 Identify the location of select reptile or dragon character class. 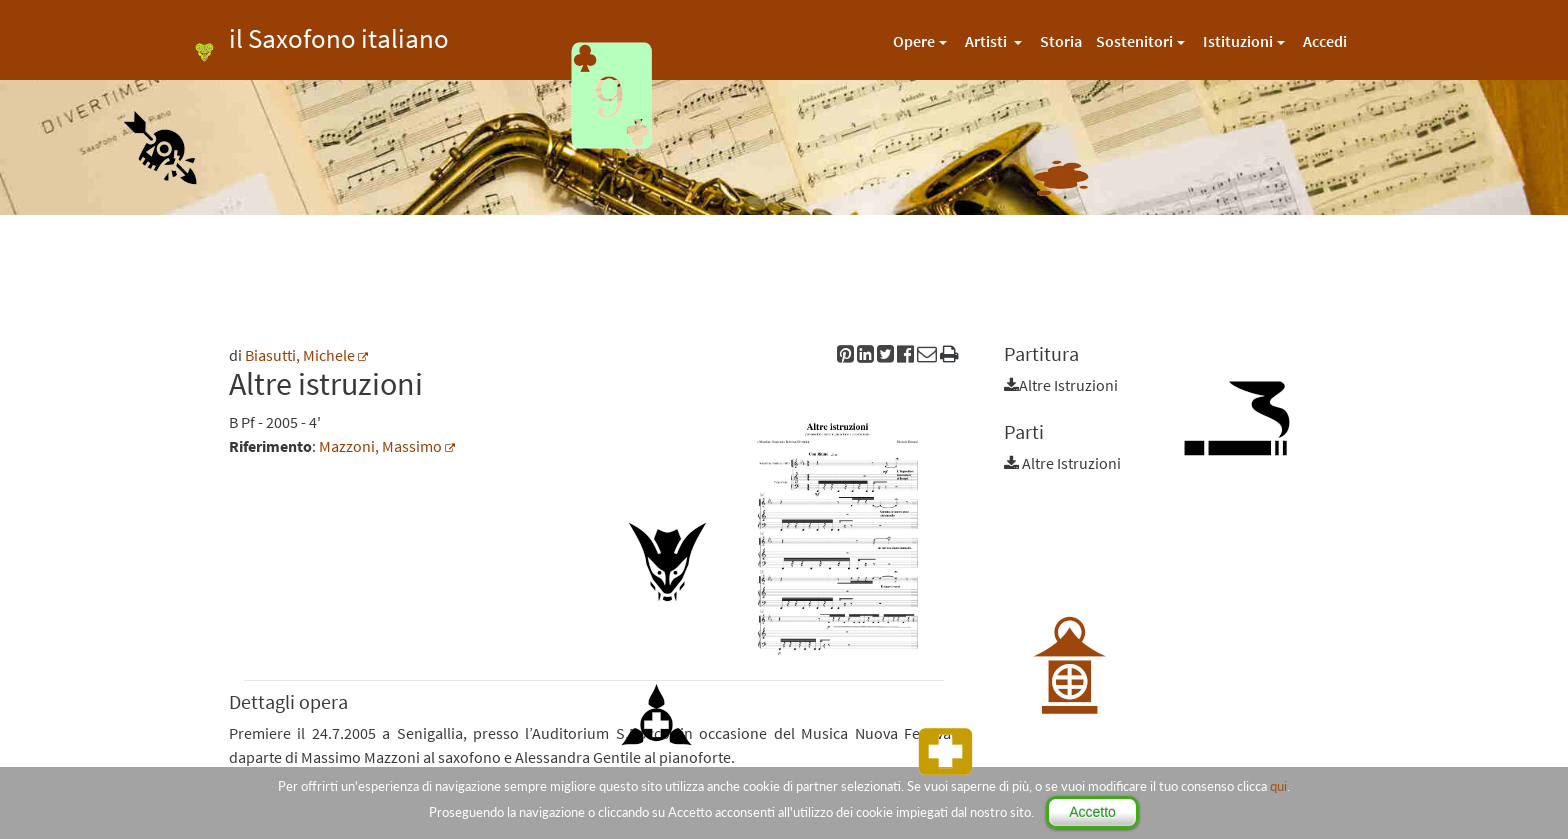
(667, 561).